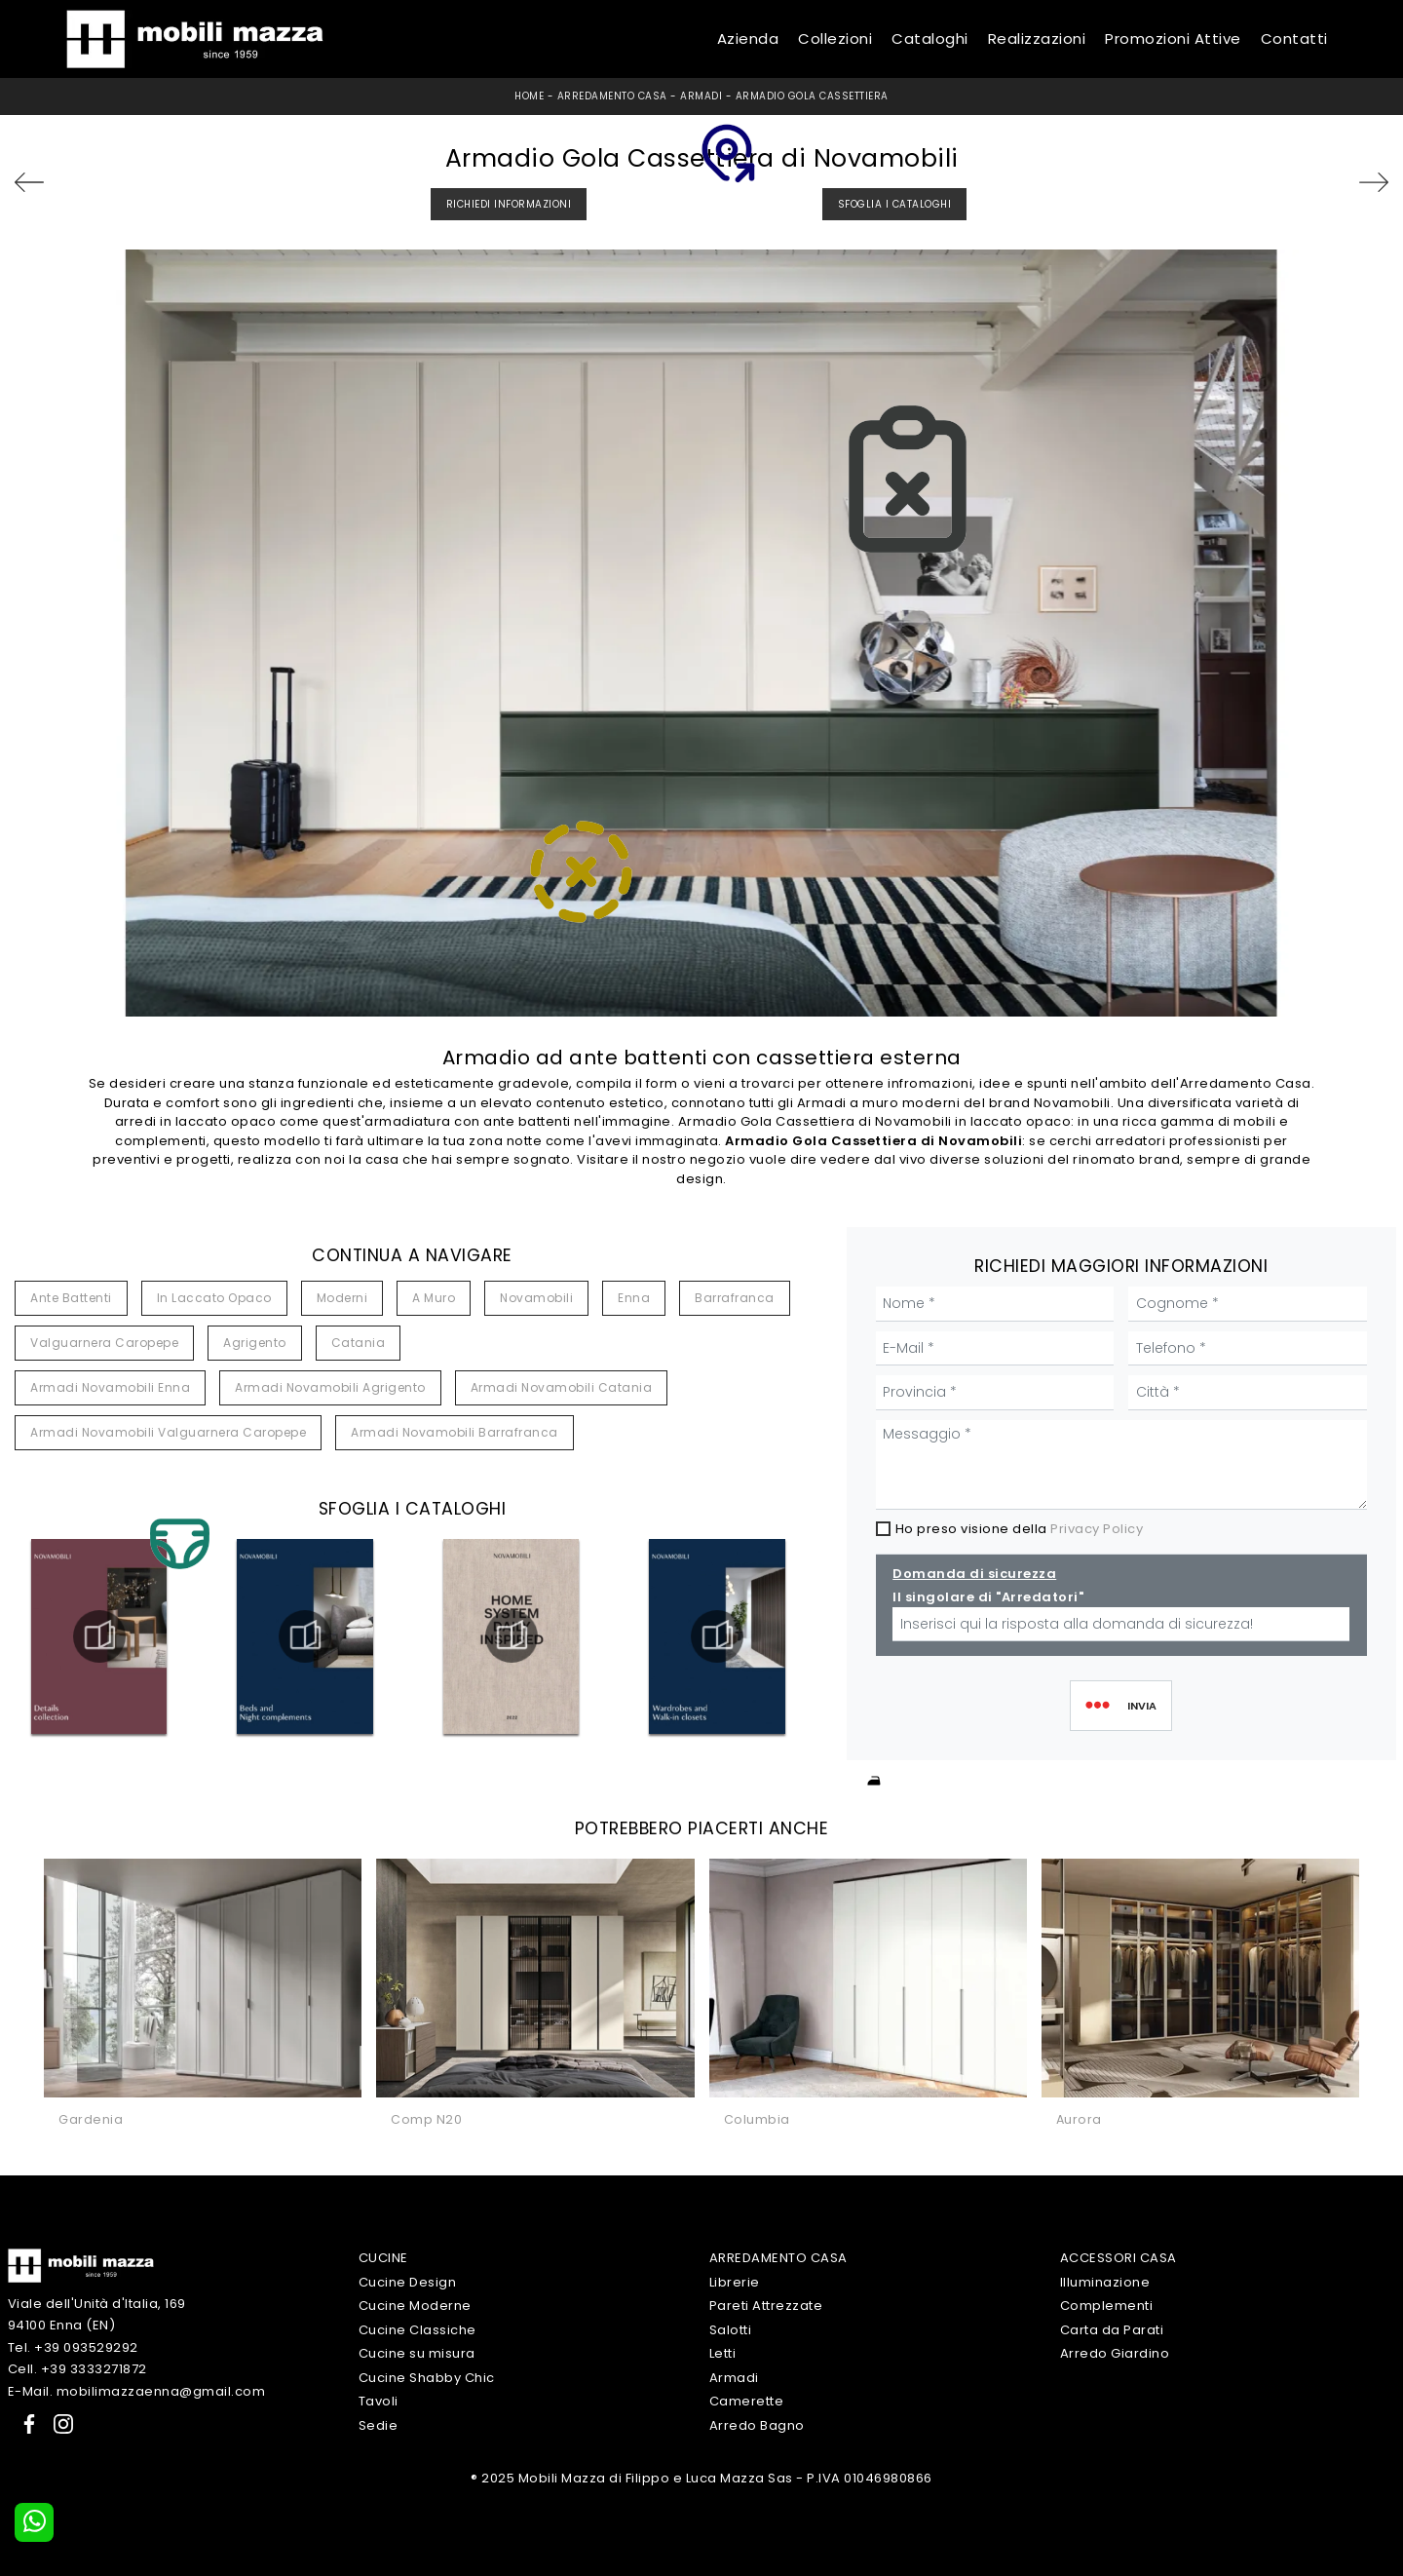 The width and height of the screenshot is (1403, 2576). Describe the element at coordinates (907, 479) in the screenshot. I see `clear clipboard contents` at that location.